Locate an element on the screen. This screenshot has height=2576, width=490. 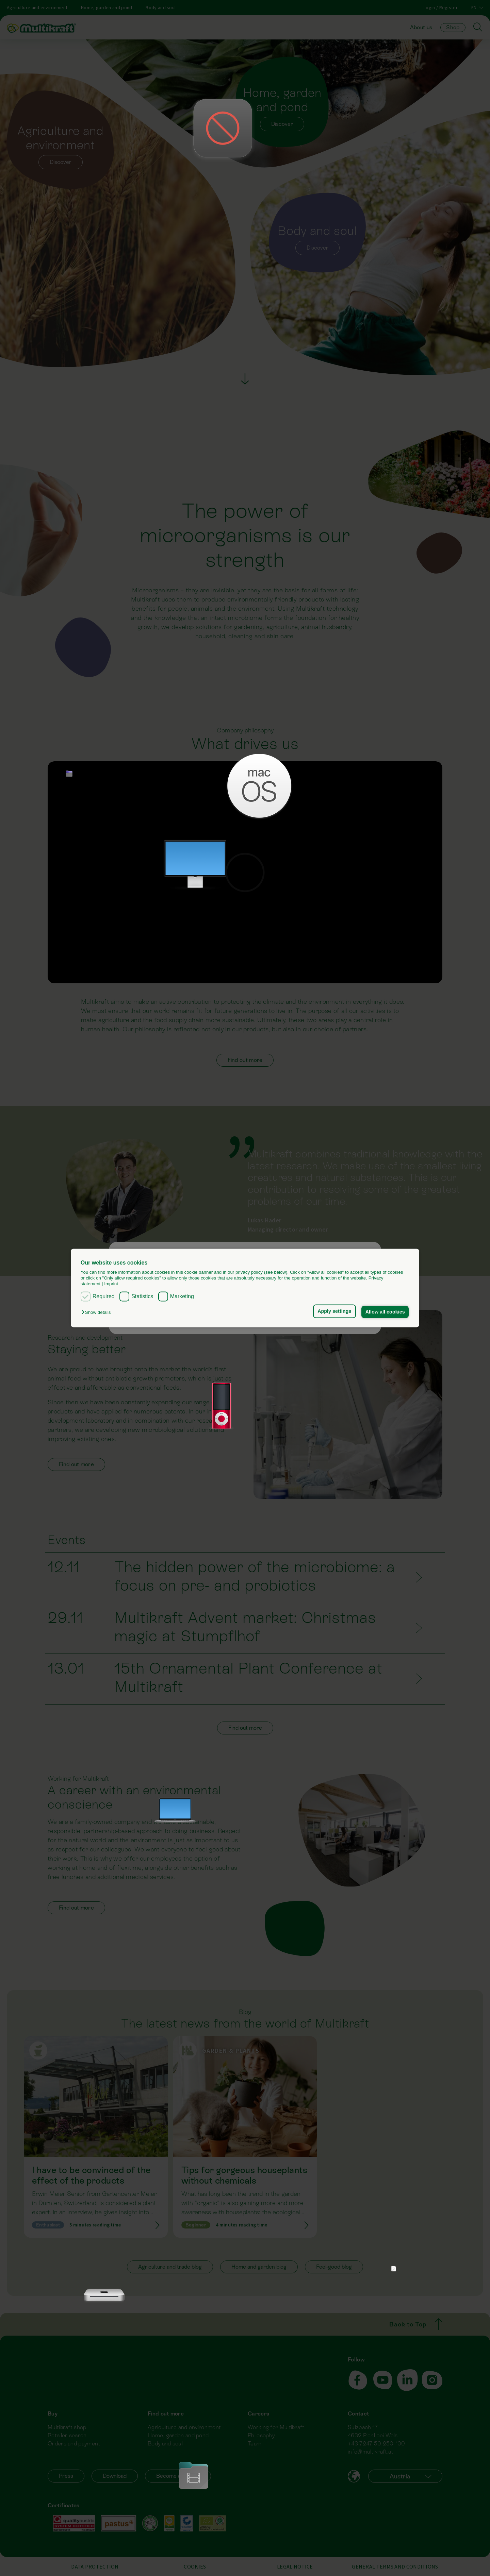
represents a mac mini device in system settings is located at coordinates (104, 2289).